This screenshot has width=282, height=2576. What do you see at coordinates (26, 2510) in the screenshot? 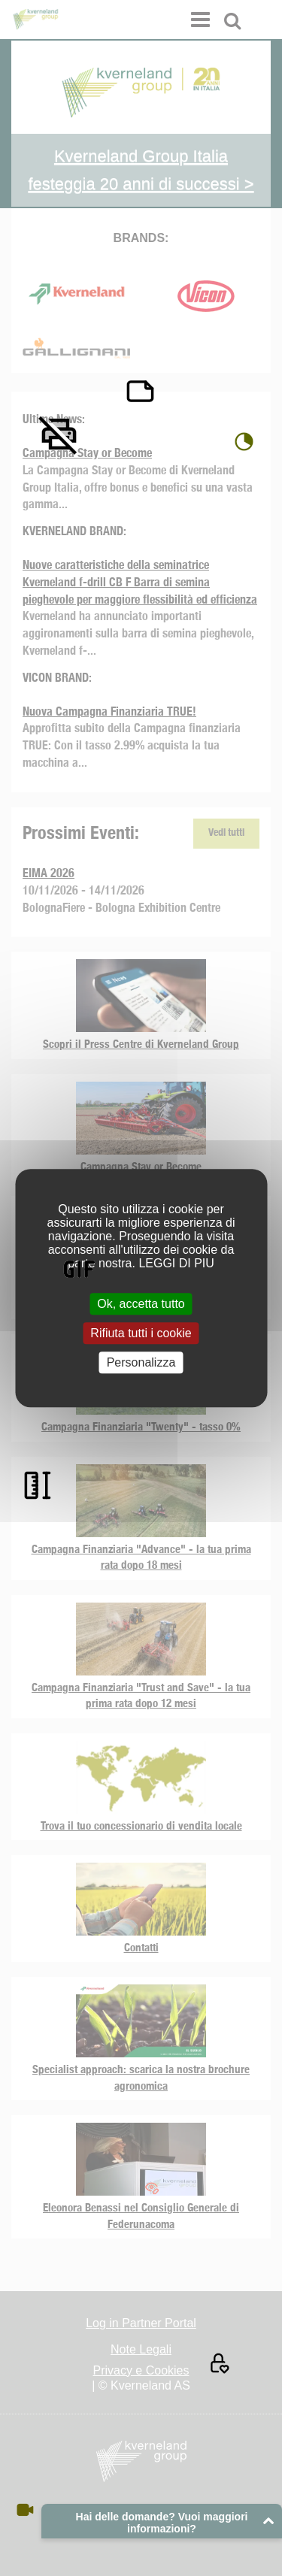
I see `start a video call` at bounding box center [26, 2510].